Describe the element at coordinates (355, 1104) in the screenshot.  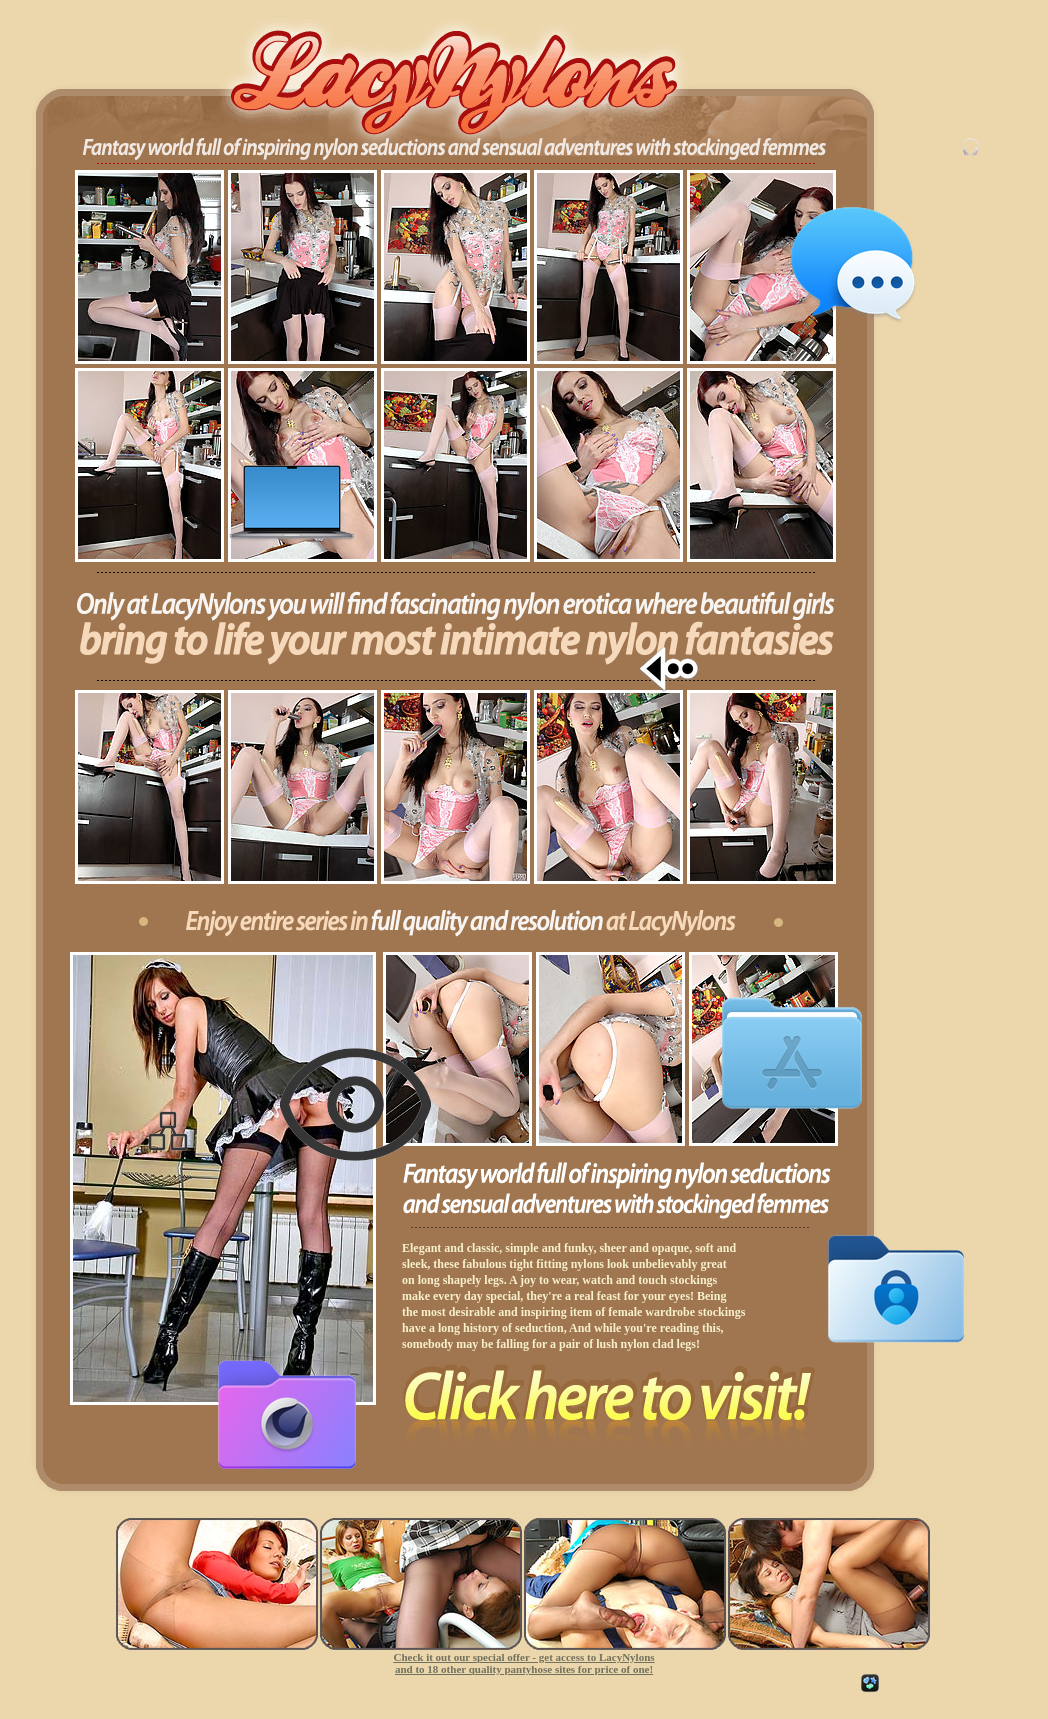
I see `access visibility or display settings` at that location.